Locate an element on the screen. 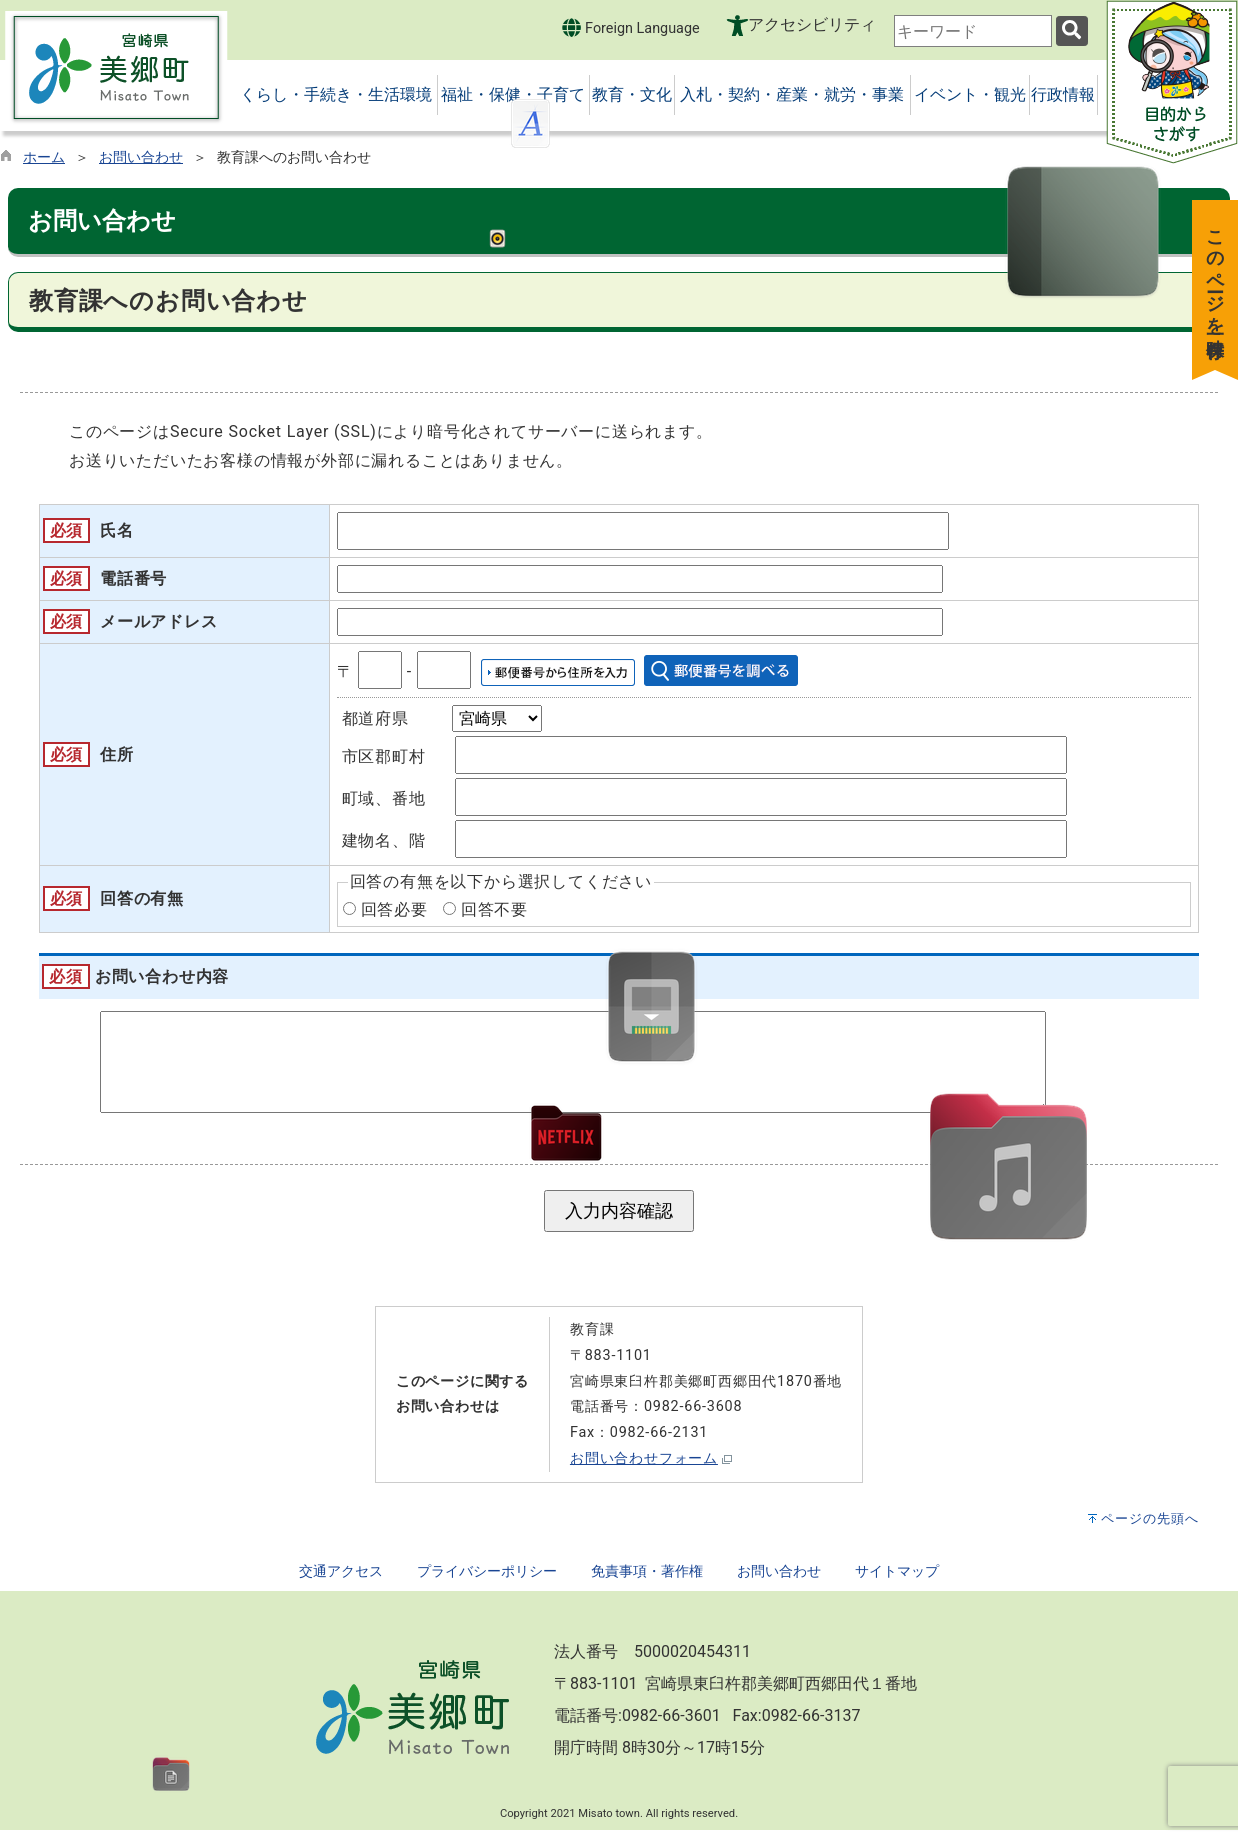 This screenshot has width=1238, height=1840. access your desktop folder is located at coordinates (1083, 226).